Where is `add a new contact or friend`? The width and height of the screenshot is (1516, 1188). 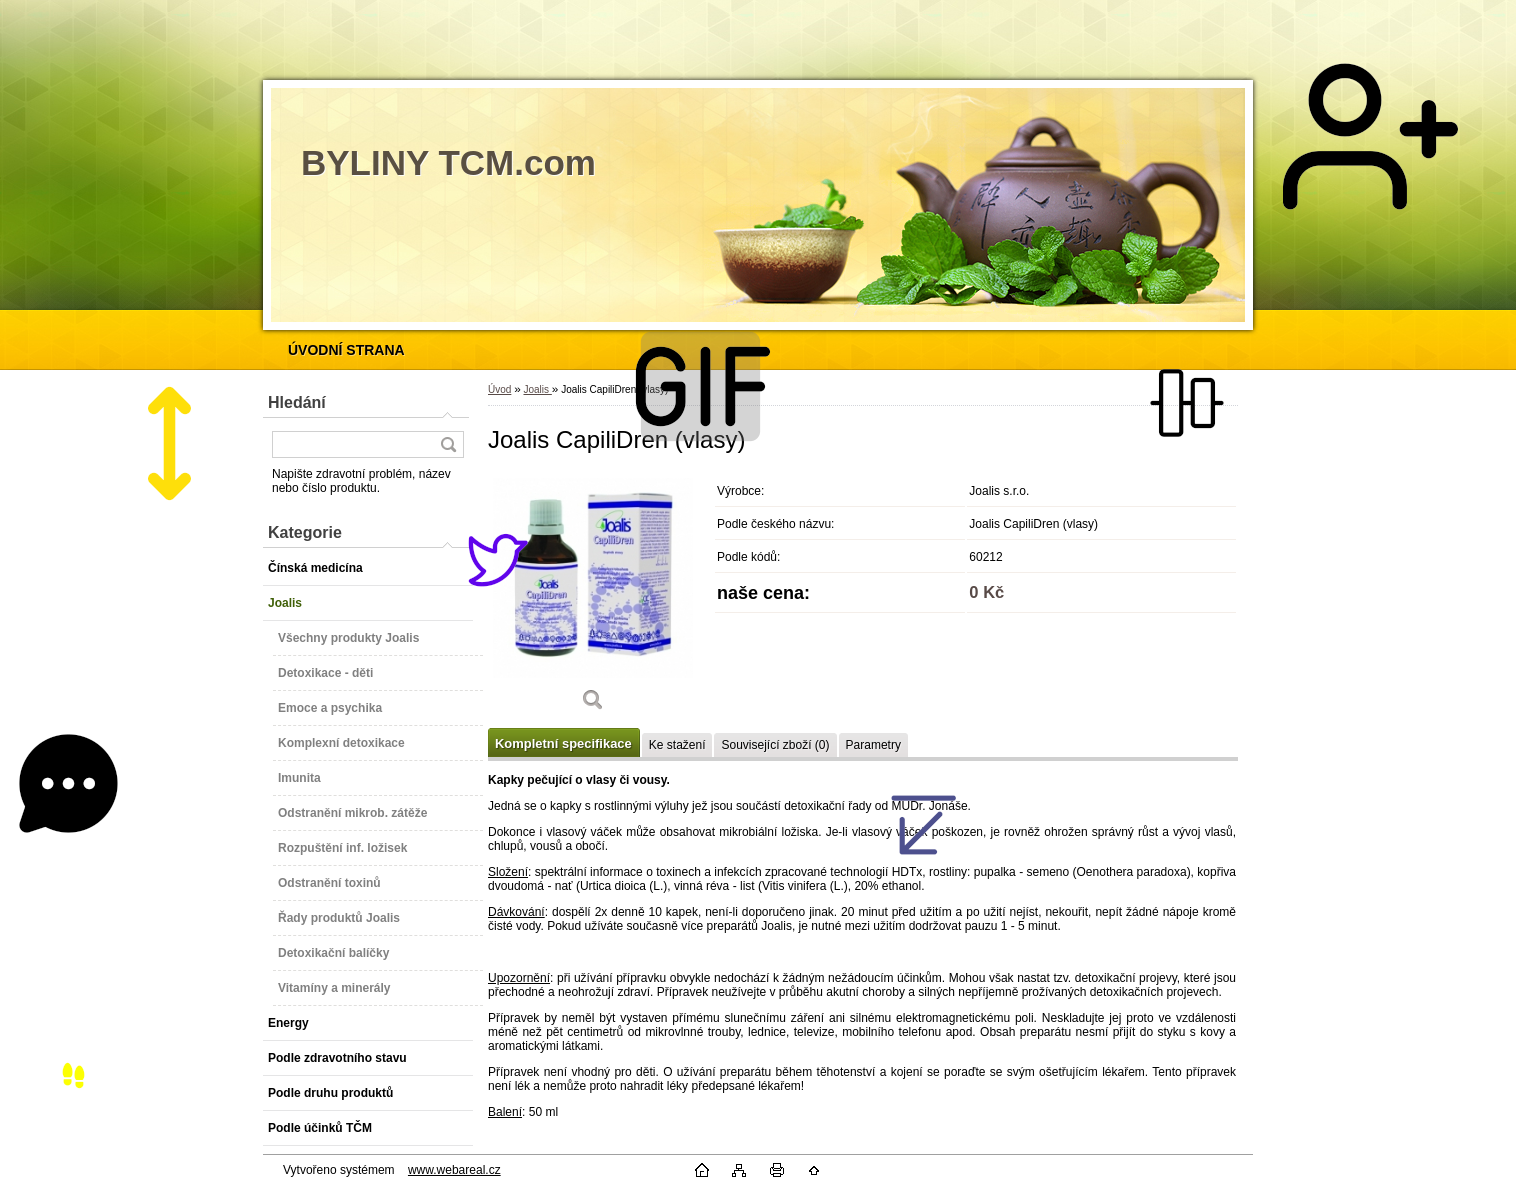
add a new contact or friend is located at coordinates (1370, 136).